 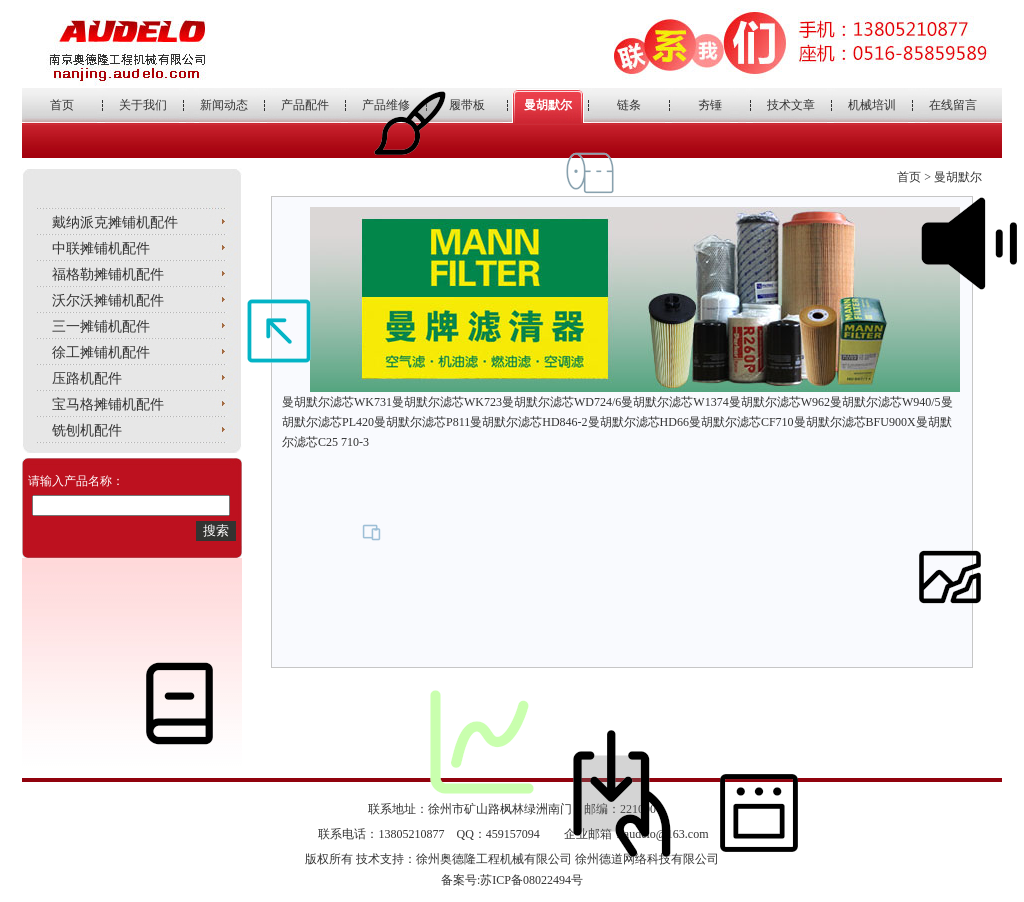 What do you see at coordinates (279, 331) in the screenshot?
I see `navigate to the top-left or go back diagonally` at bounding box center [279, 331].